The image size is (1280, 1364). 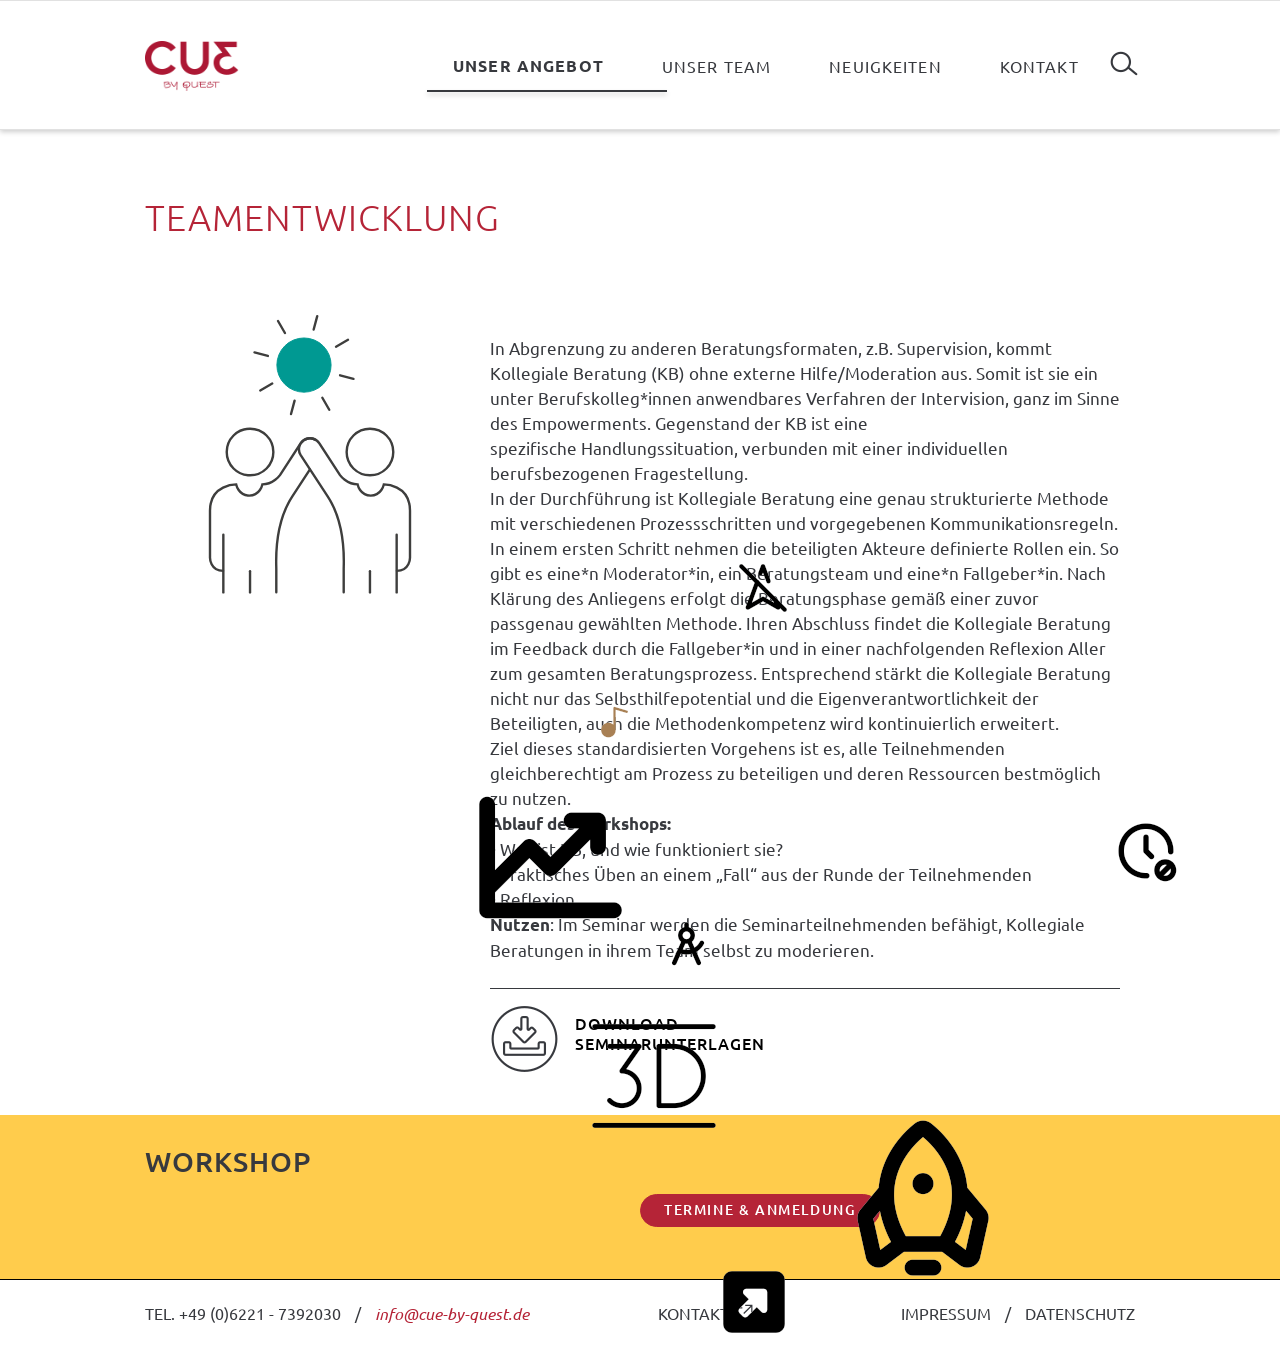 I want to click on open link in a new tab or window, so click(x=754, y=1302).